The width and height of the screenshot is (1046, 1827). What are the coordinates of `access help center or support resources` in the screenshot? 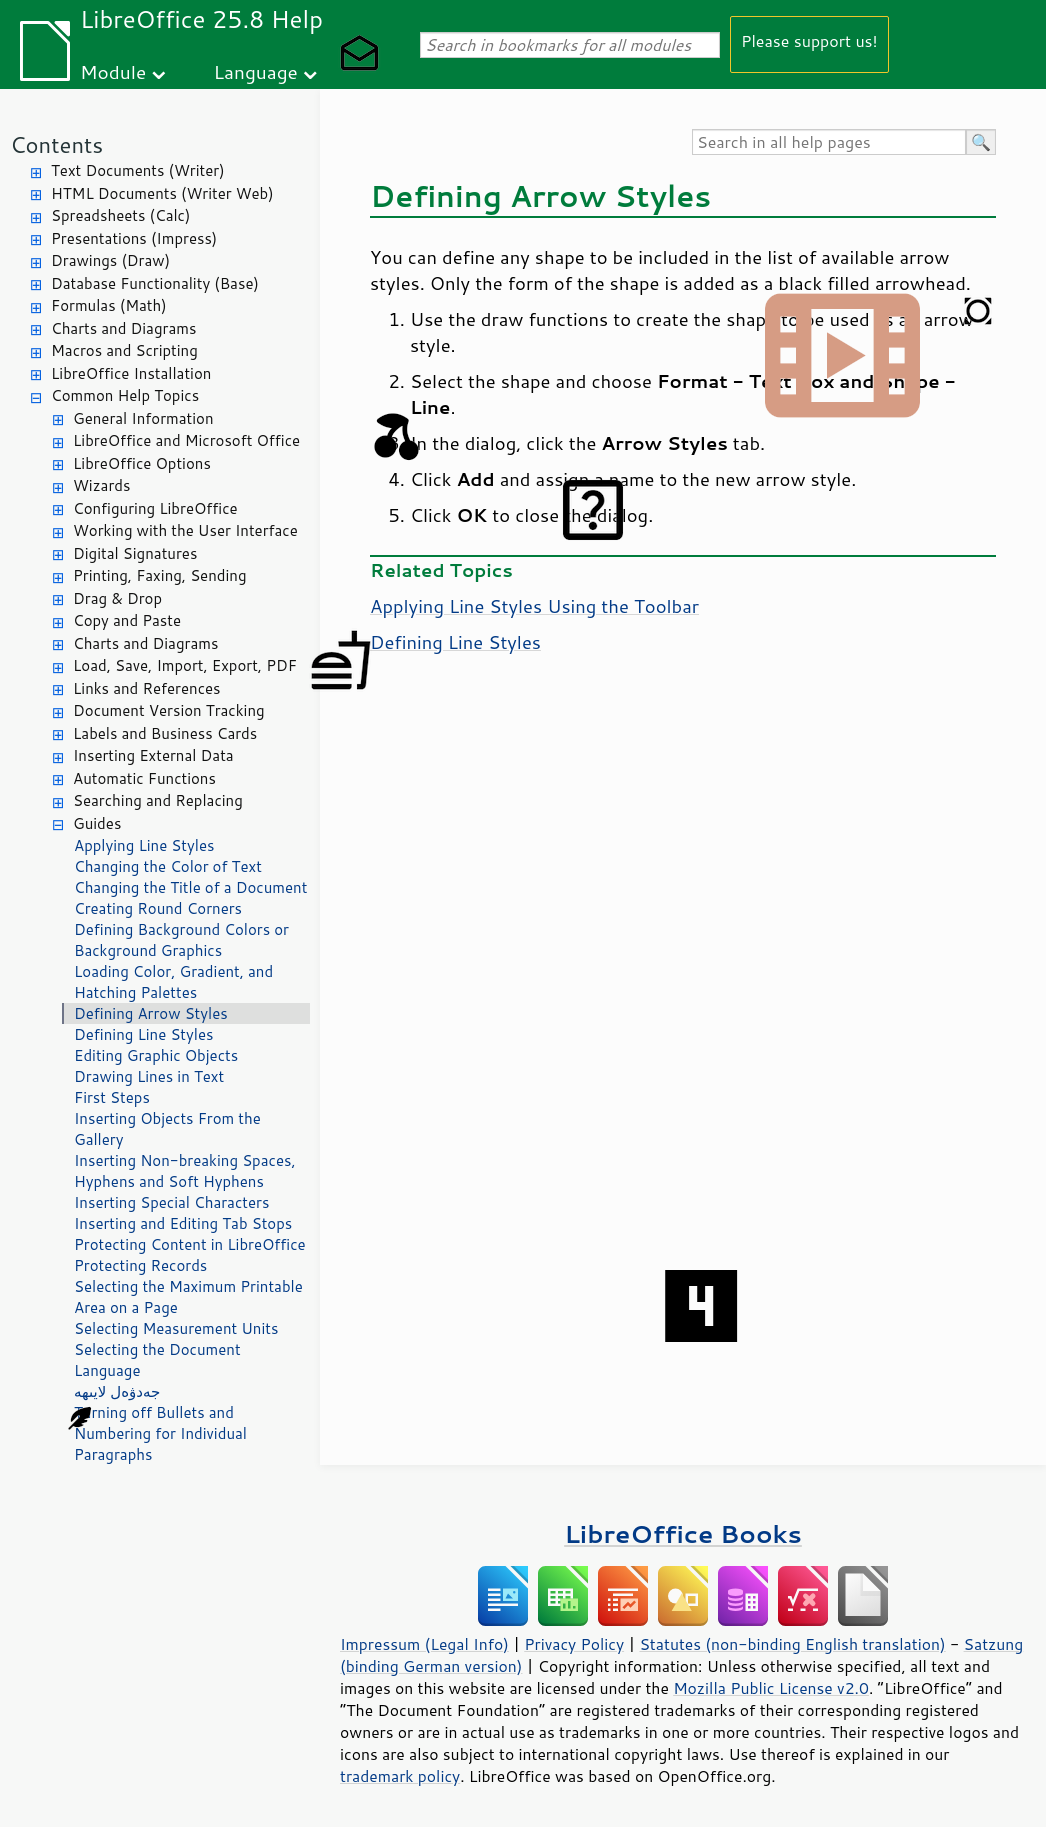 It's located at (593, 510).